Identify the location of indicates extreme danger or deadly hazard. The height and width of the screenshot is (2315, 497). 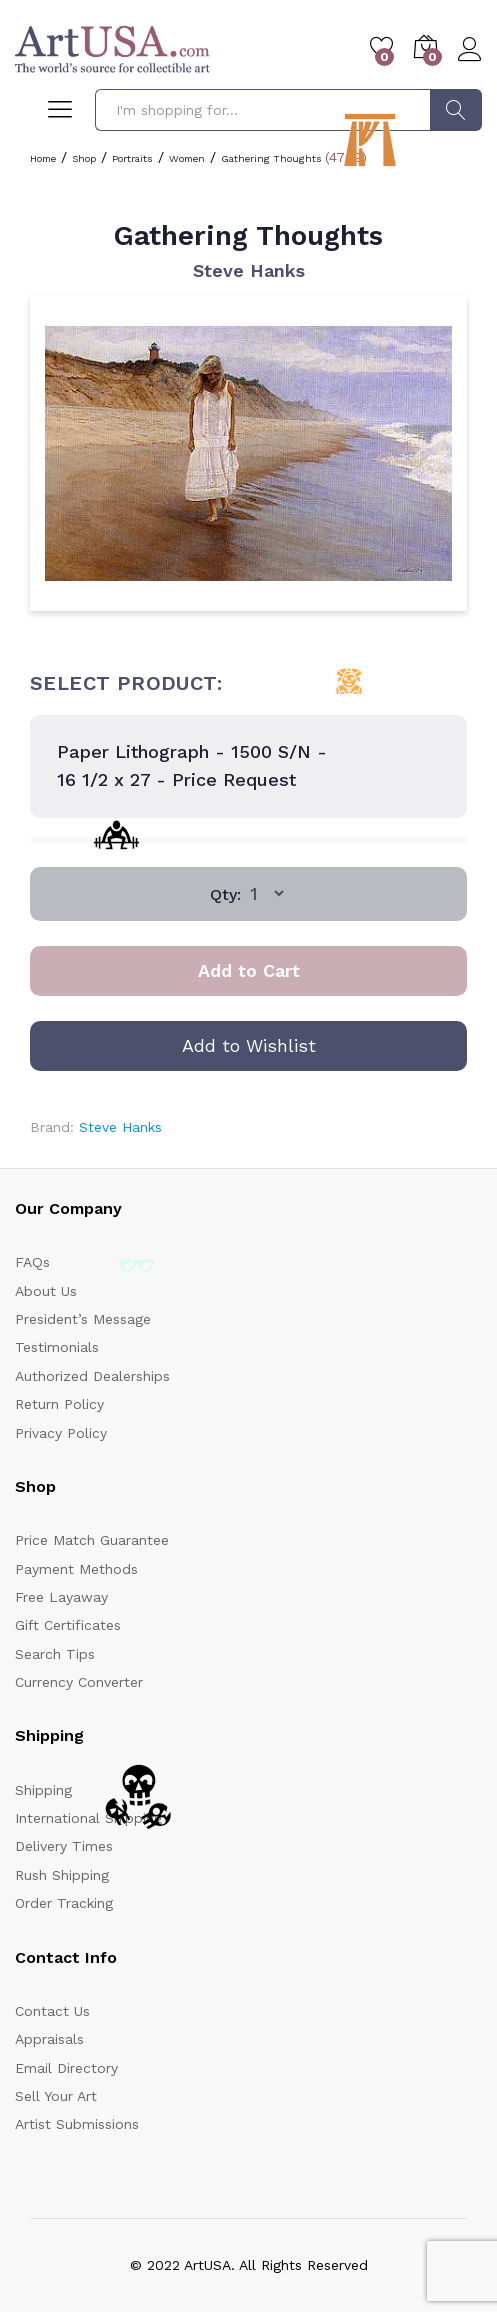
(138, 1797).